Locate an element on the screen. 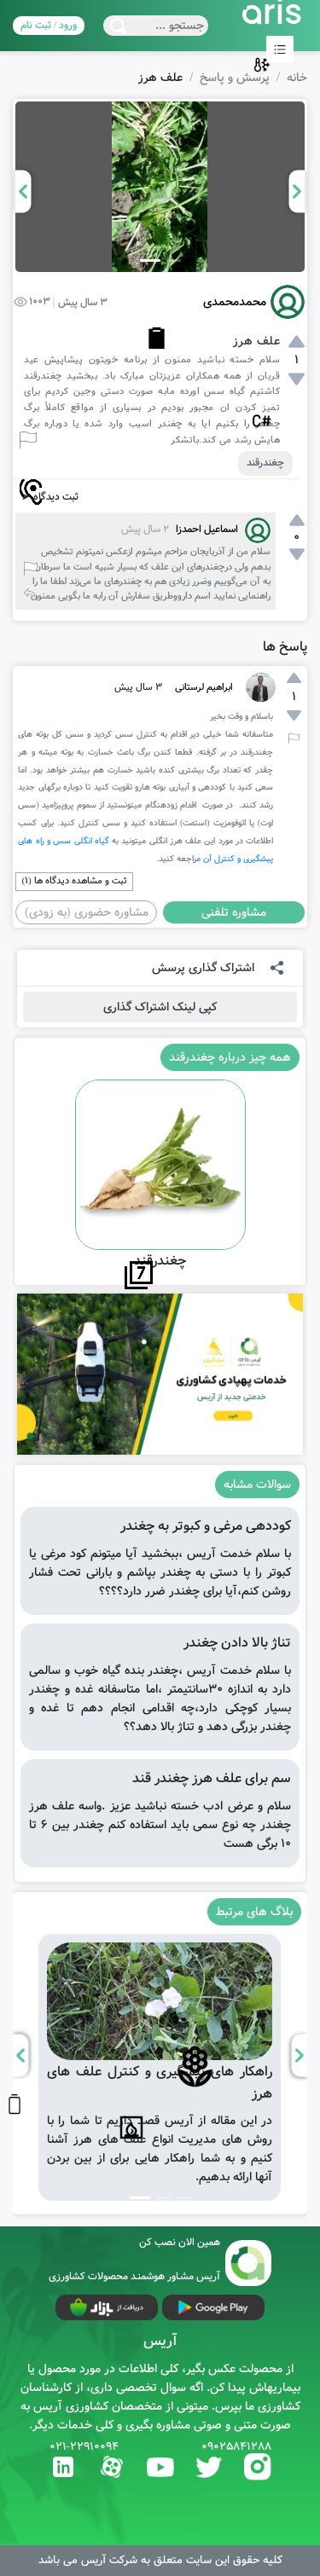 This screenshot has height=2576, width=320. copy to clipboard is located at coordinates (156, 338).